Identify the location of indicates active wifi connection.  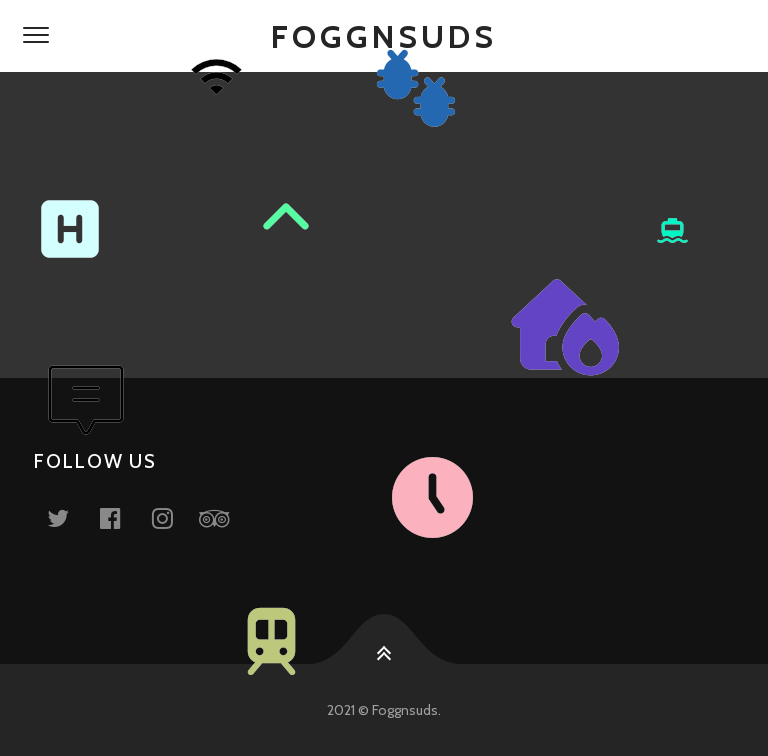
(216, 76).